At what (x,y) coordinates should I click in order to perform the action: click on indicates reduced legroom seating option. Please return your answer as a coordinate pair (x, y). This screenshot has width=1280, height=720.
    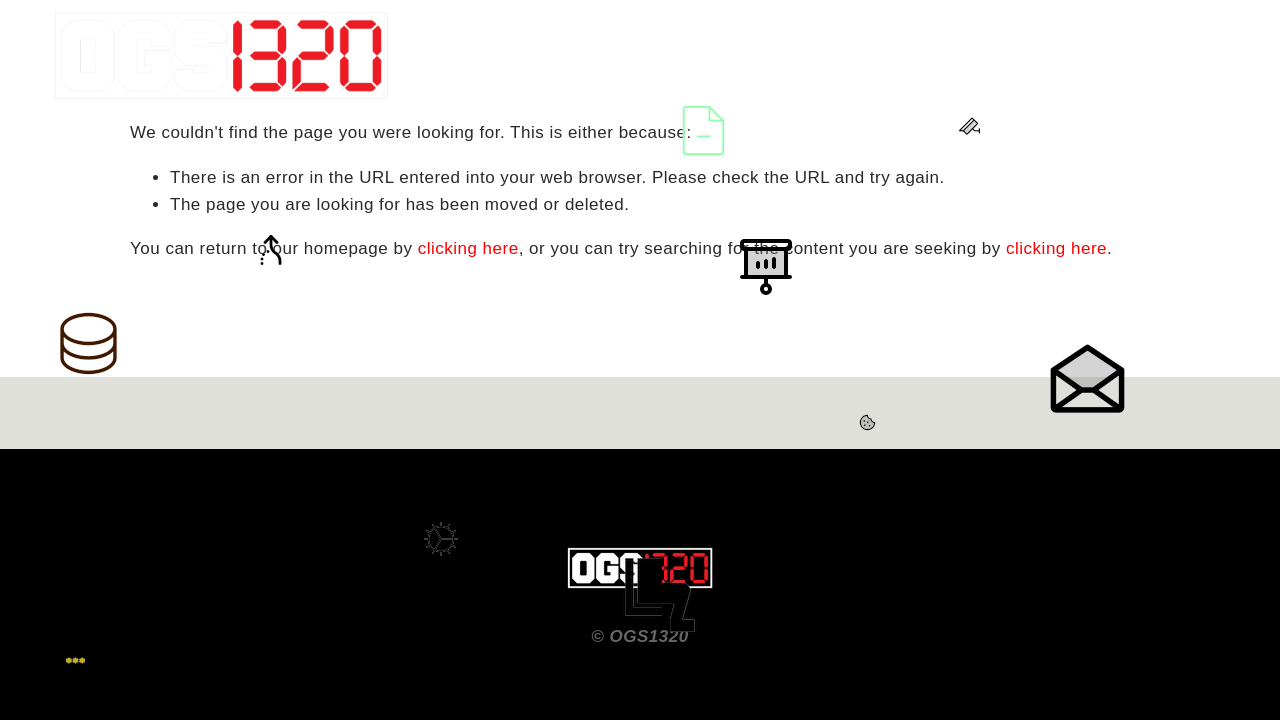
    Looking at the image, I should click on (662, 595).